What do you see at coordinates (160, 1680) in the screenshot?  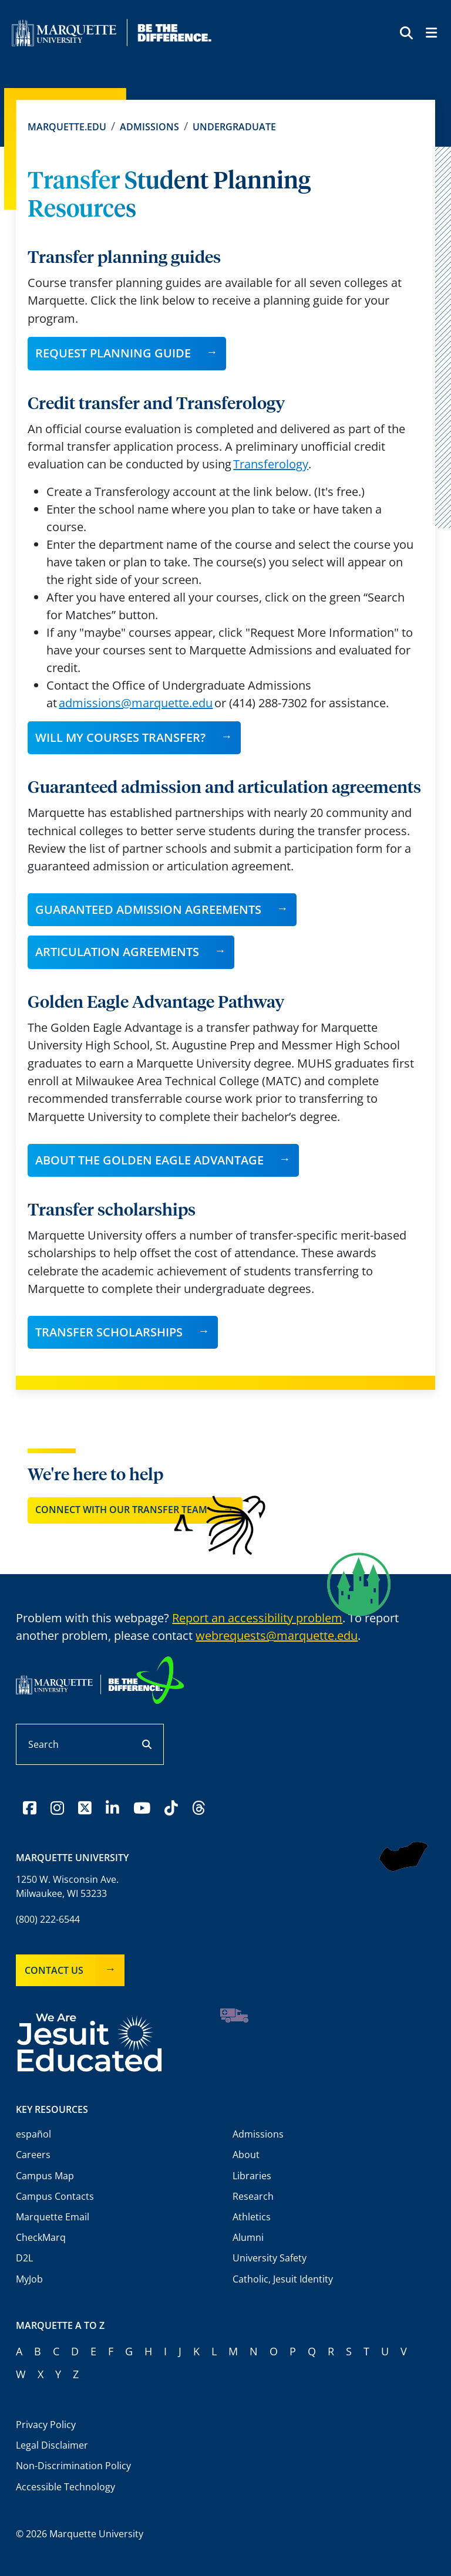 I see `access 3D rotation or orbit controls` at bounding box center [160, 1680].